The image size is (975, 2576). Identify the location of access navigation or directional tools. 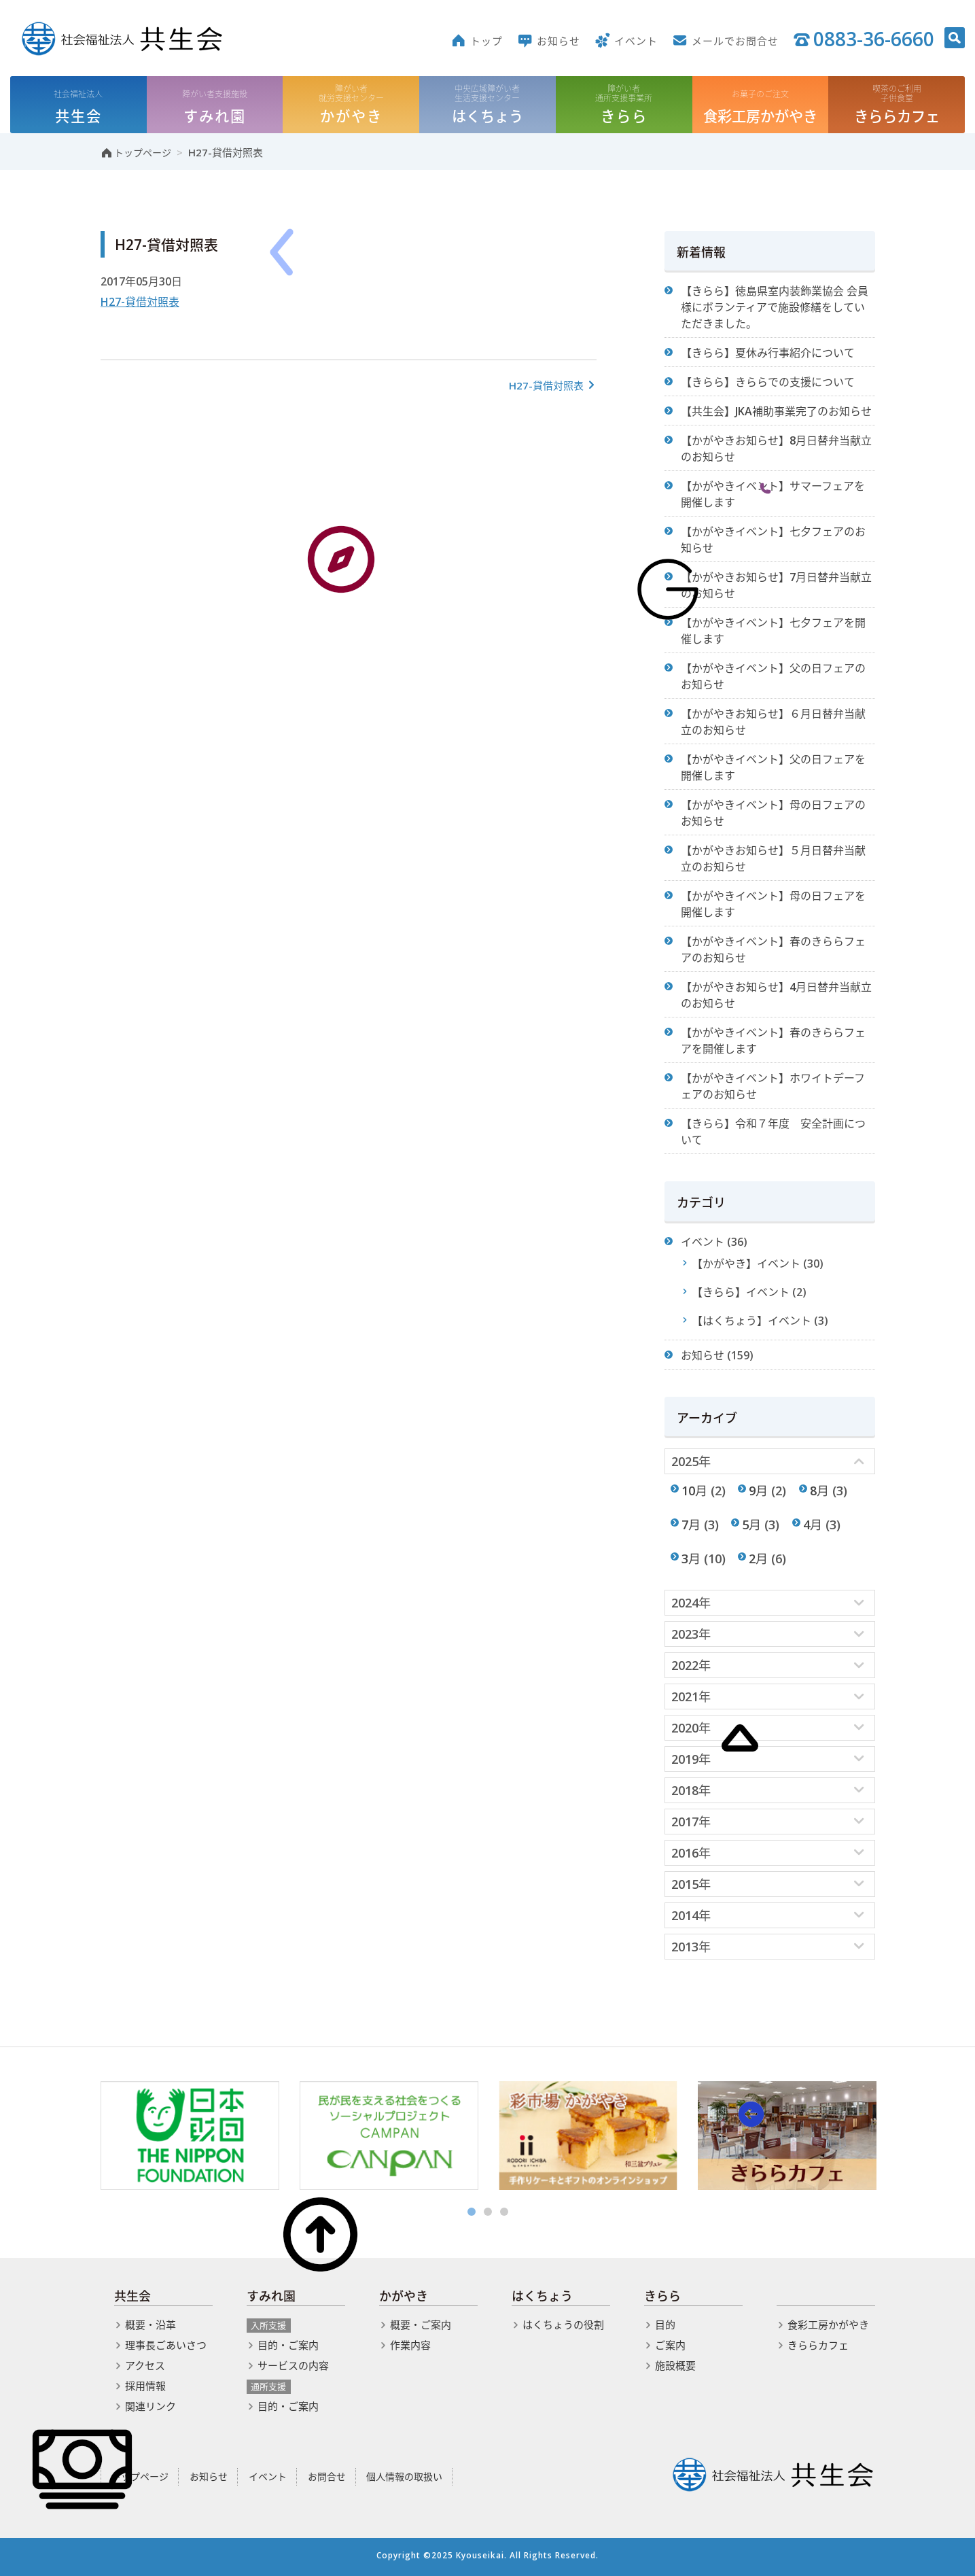
(341, 559).